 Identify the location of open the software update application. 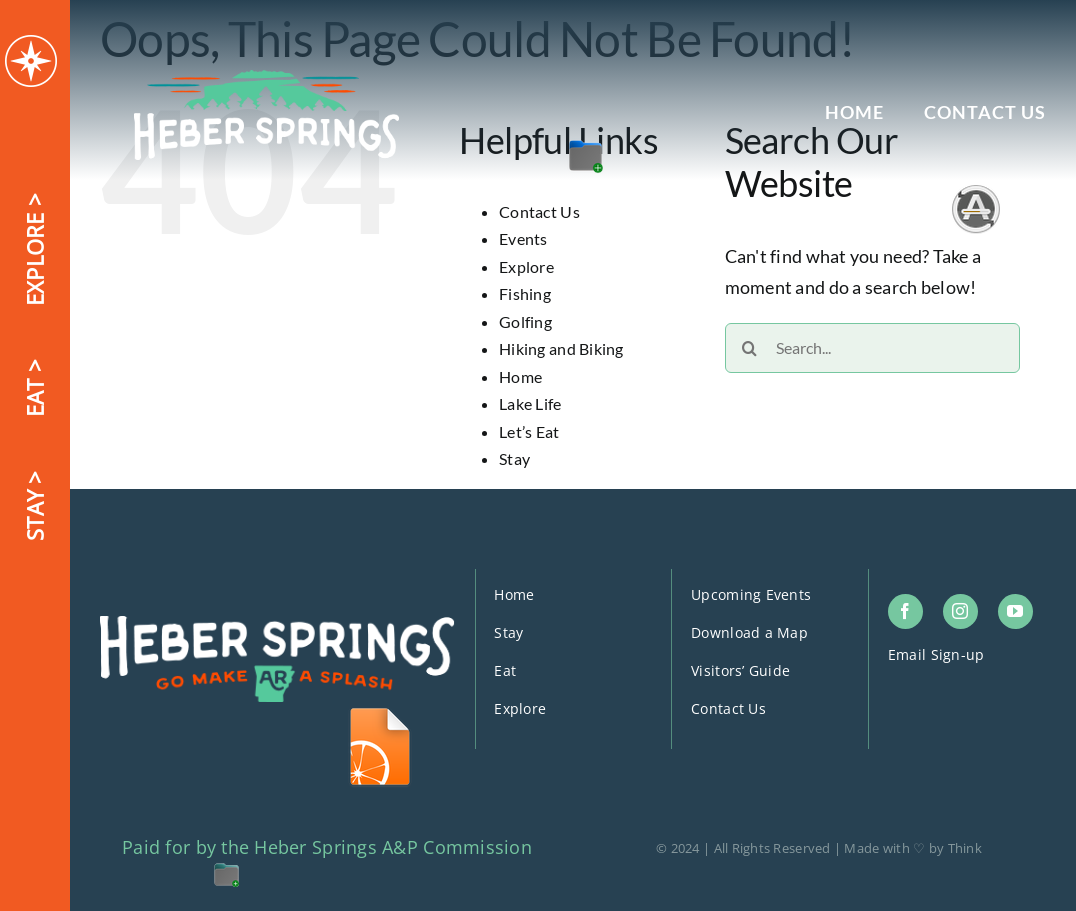
(976, 209).